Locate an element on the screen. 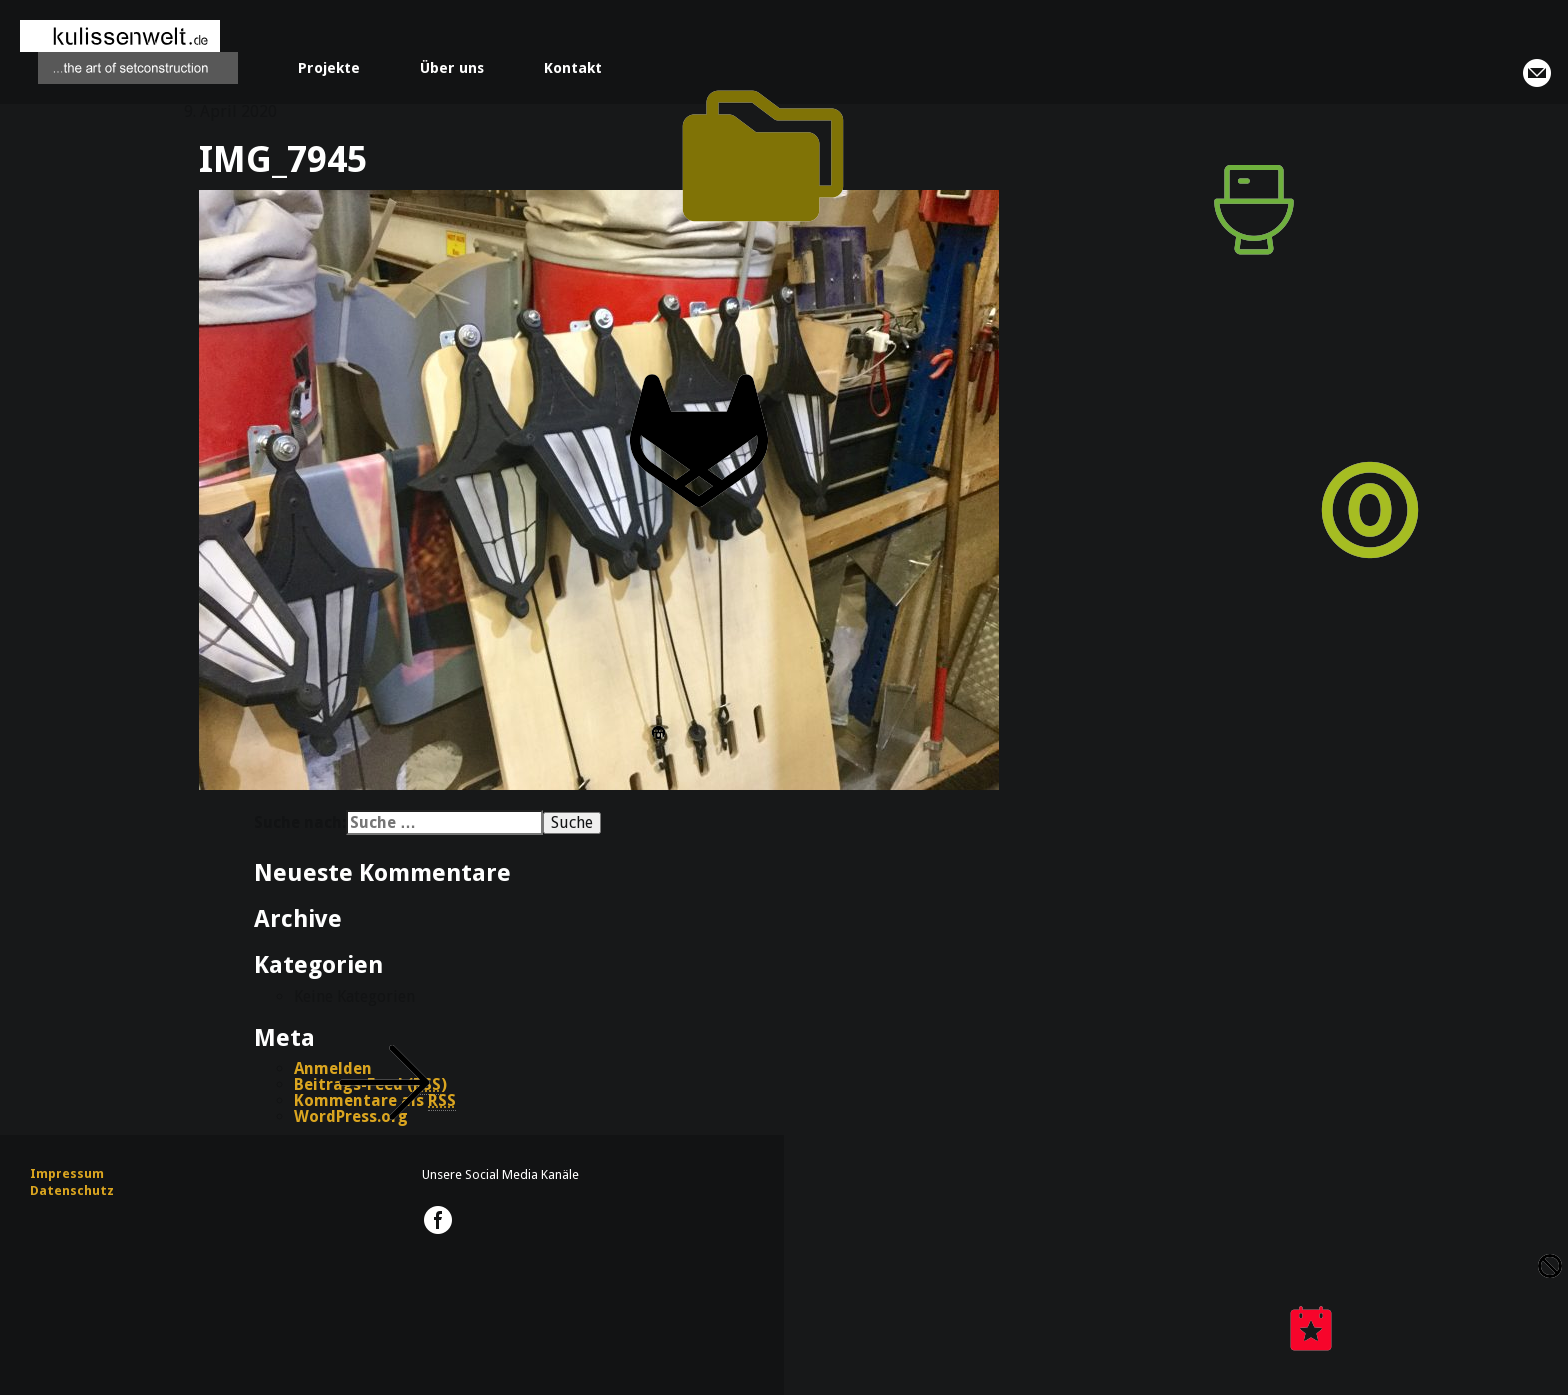 The width and height of the screenshot is (1568, 1395). cancel or abort current action is located at coordinates (1550, 1266).